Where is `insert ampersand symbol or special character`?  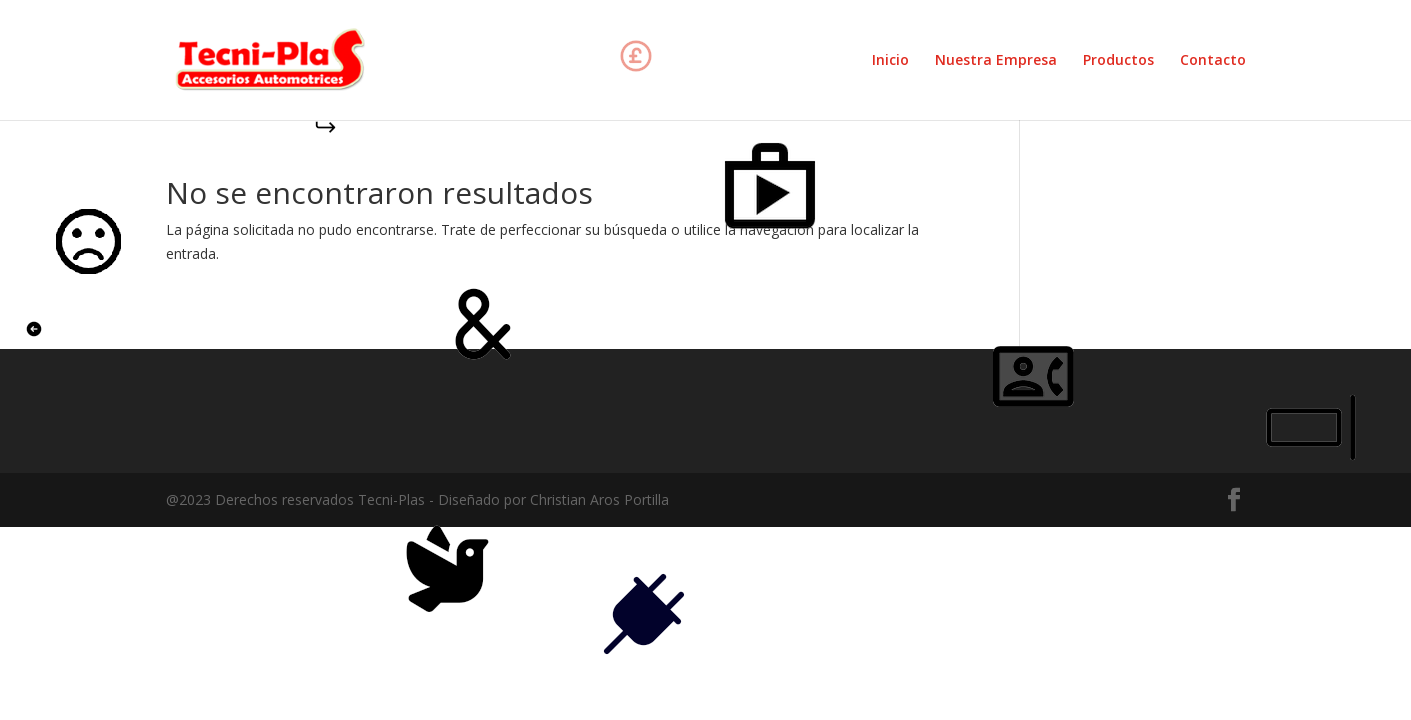
insert ampersand symbol or special character is located at coordinates (479, 324).